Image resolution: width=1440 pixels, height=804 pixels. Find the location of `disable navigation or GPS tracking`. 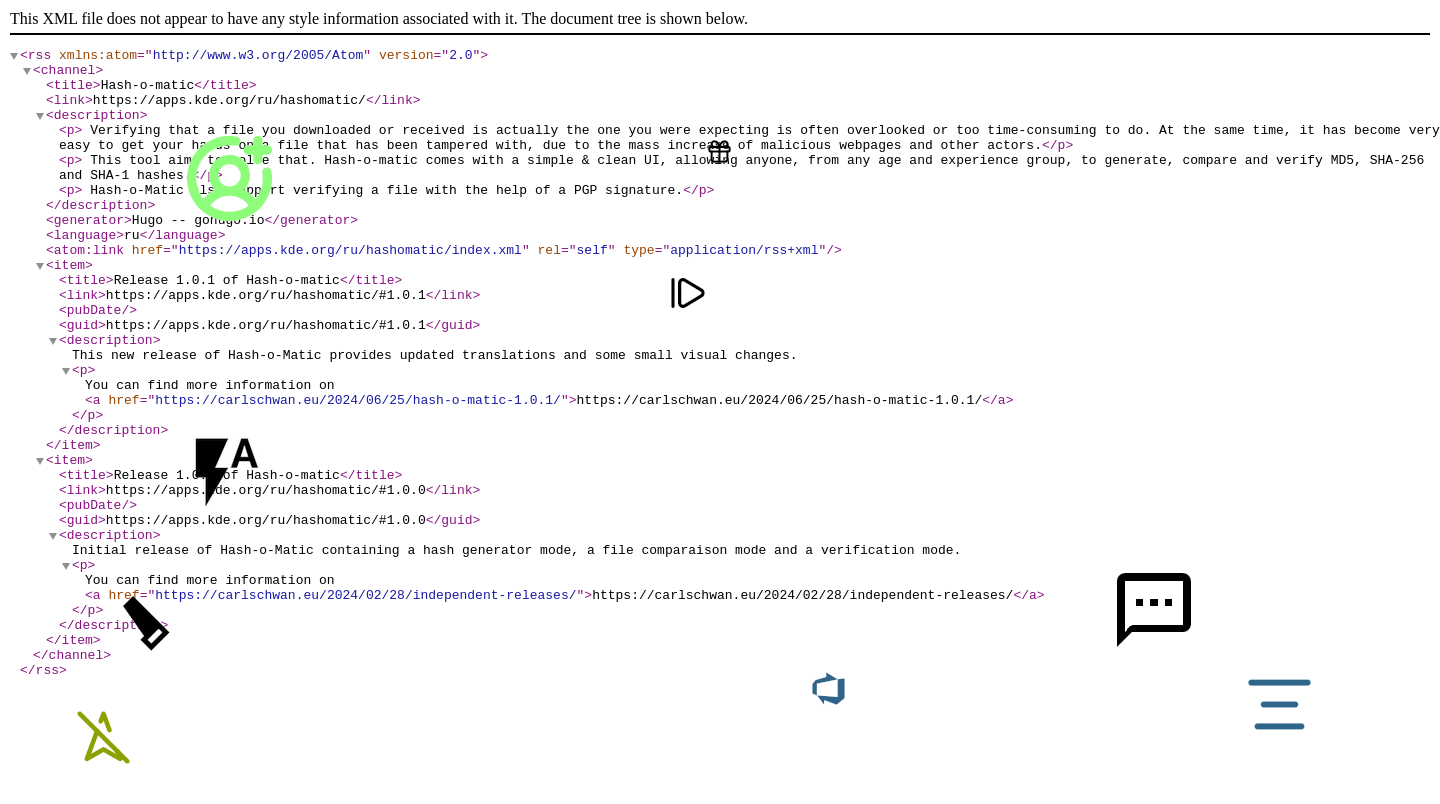

disable navigation or GPS tracking is located at coordinates (103, 737).